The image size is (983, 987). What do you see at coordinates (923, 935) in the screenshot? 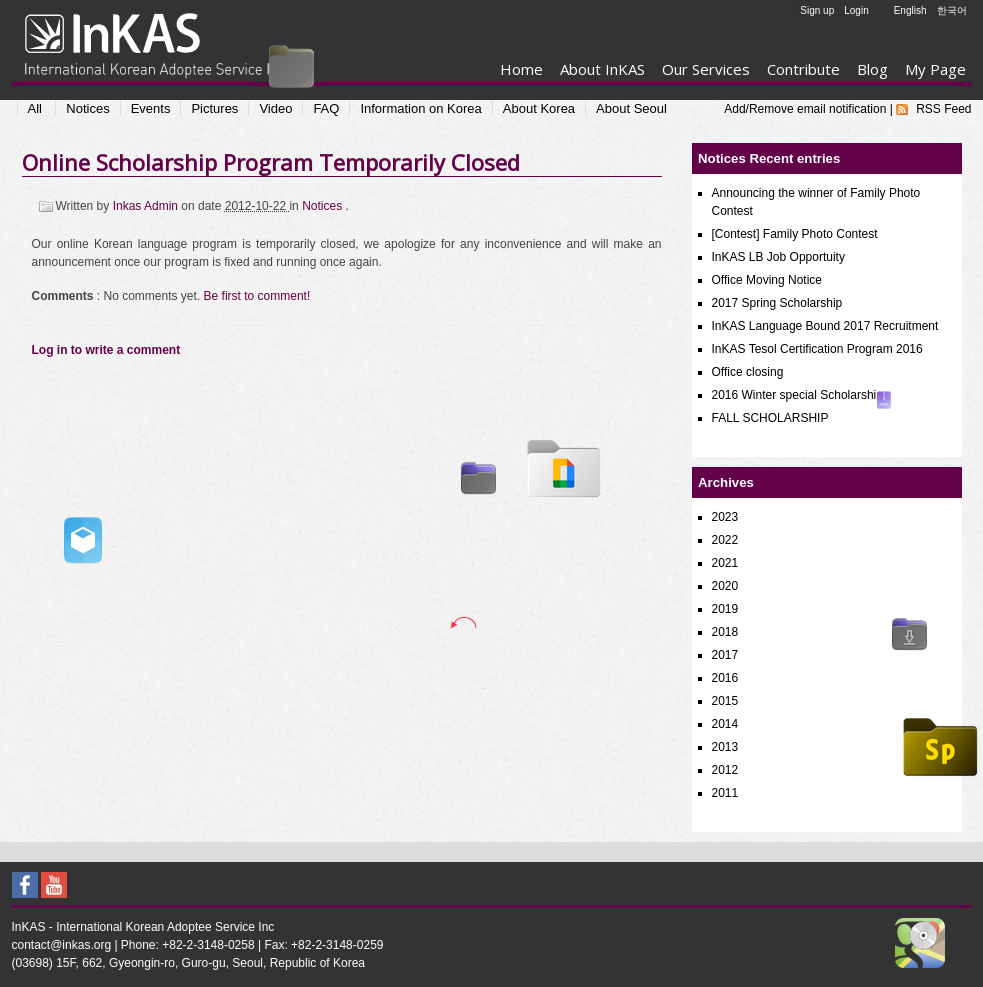
I see `access DVD-RW drive or disc` at bounding box center [923, 935].